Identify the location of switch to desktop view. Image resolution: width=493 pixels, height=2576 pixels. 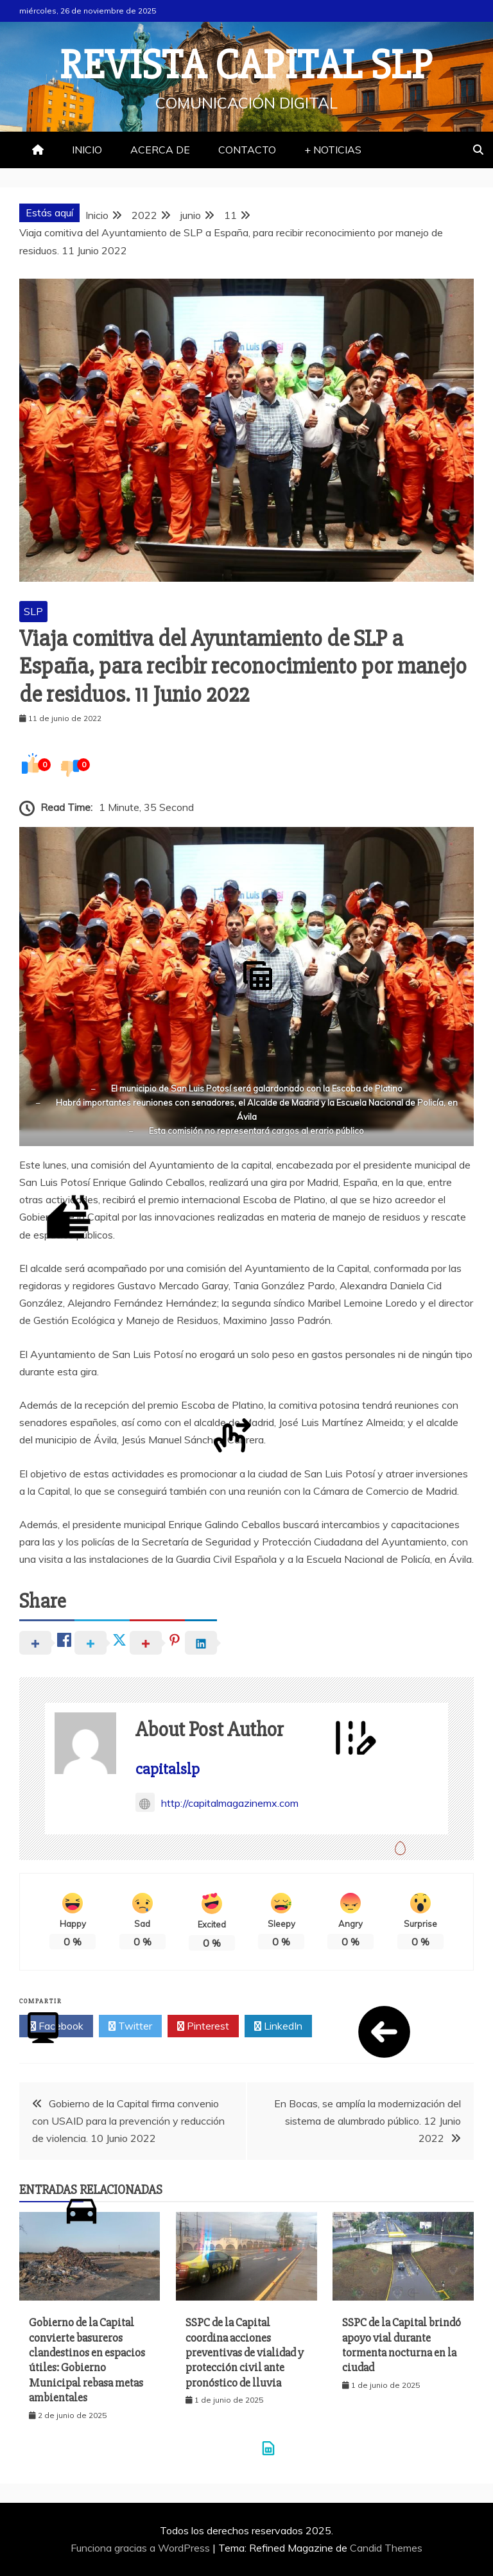
(43, 2028).